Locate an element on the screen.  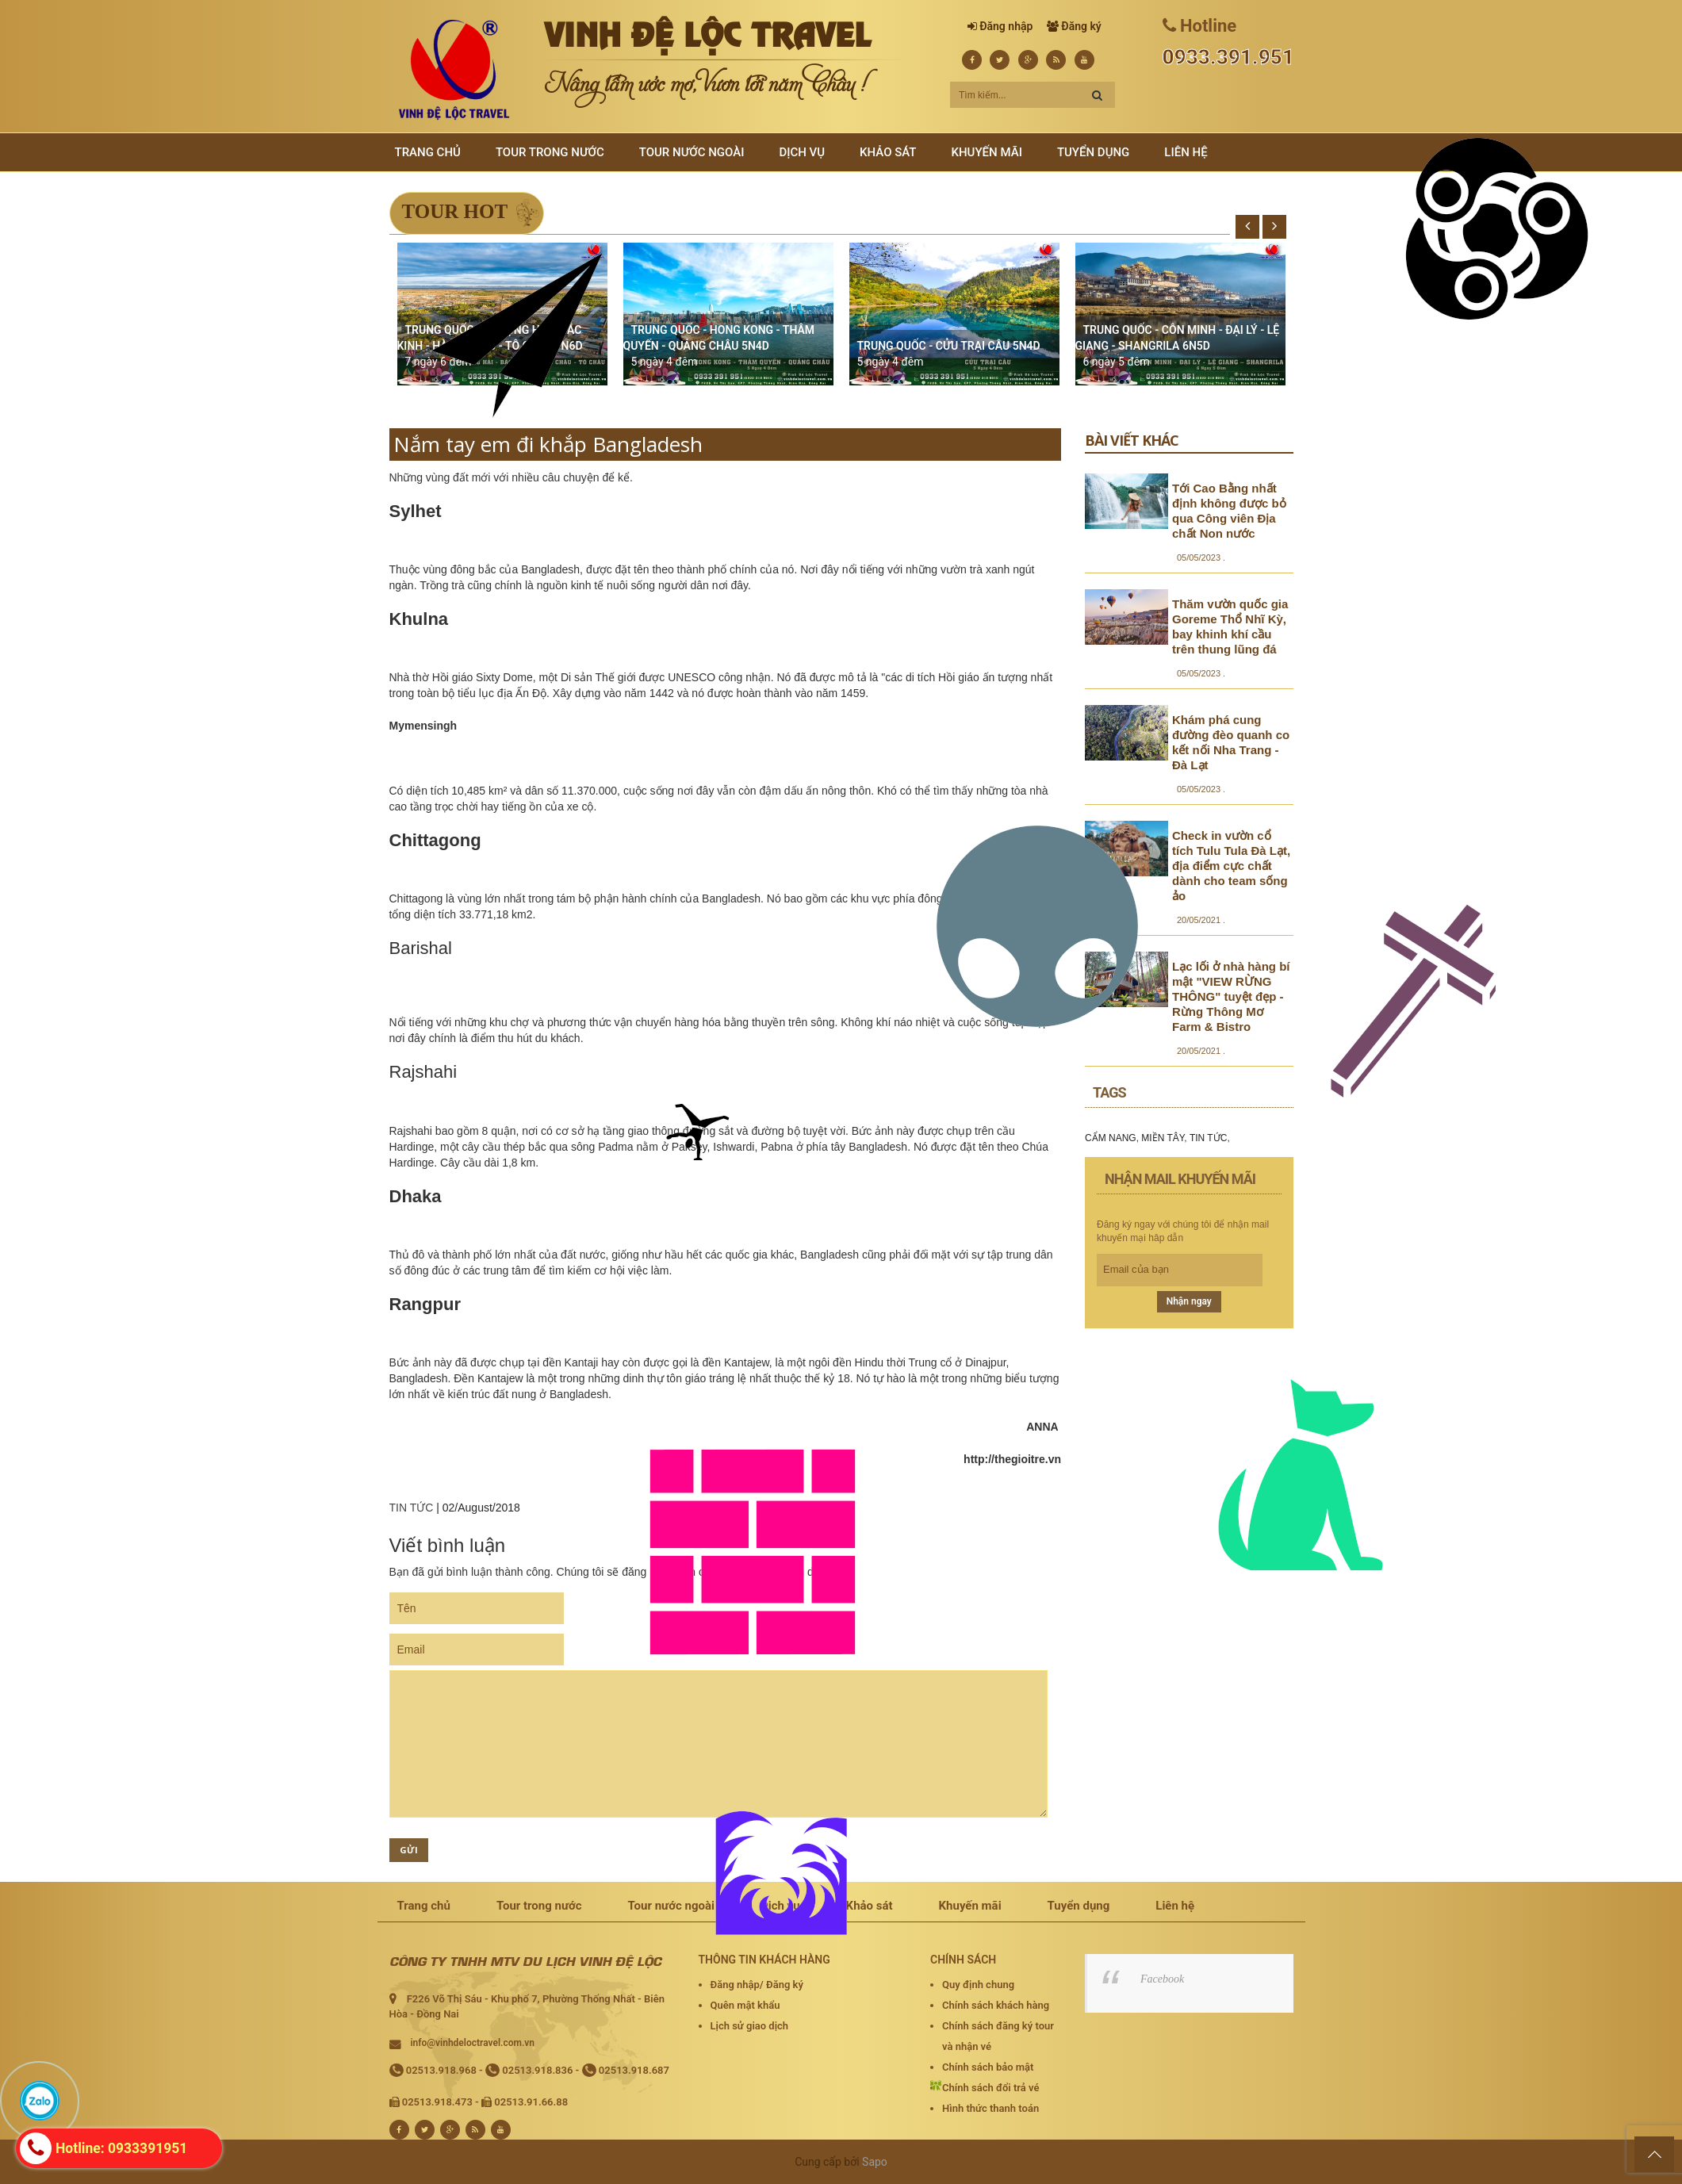
access balance or gymnastics training exercises is located at coordinates (697, 1132).